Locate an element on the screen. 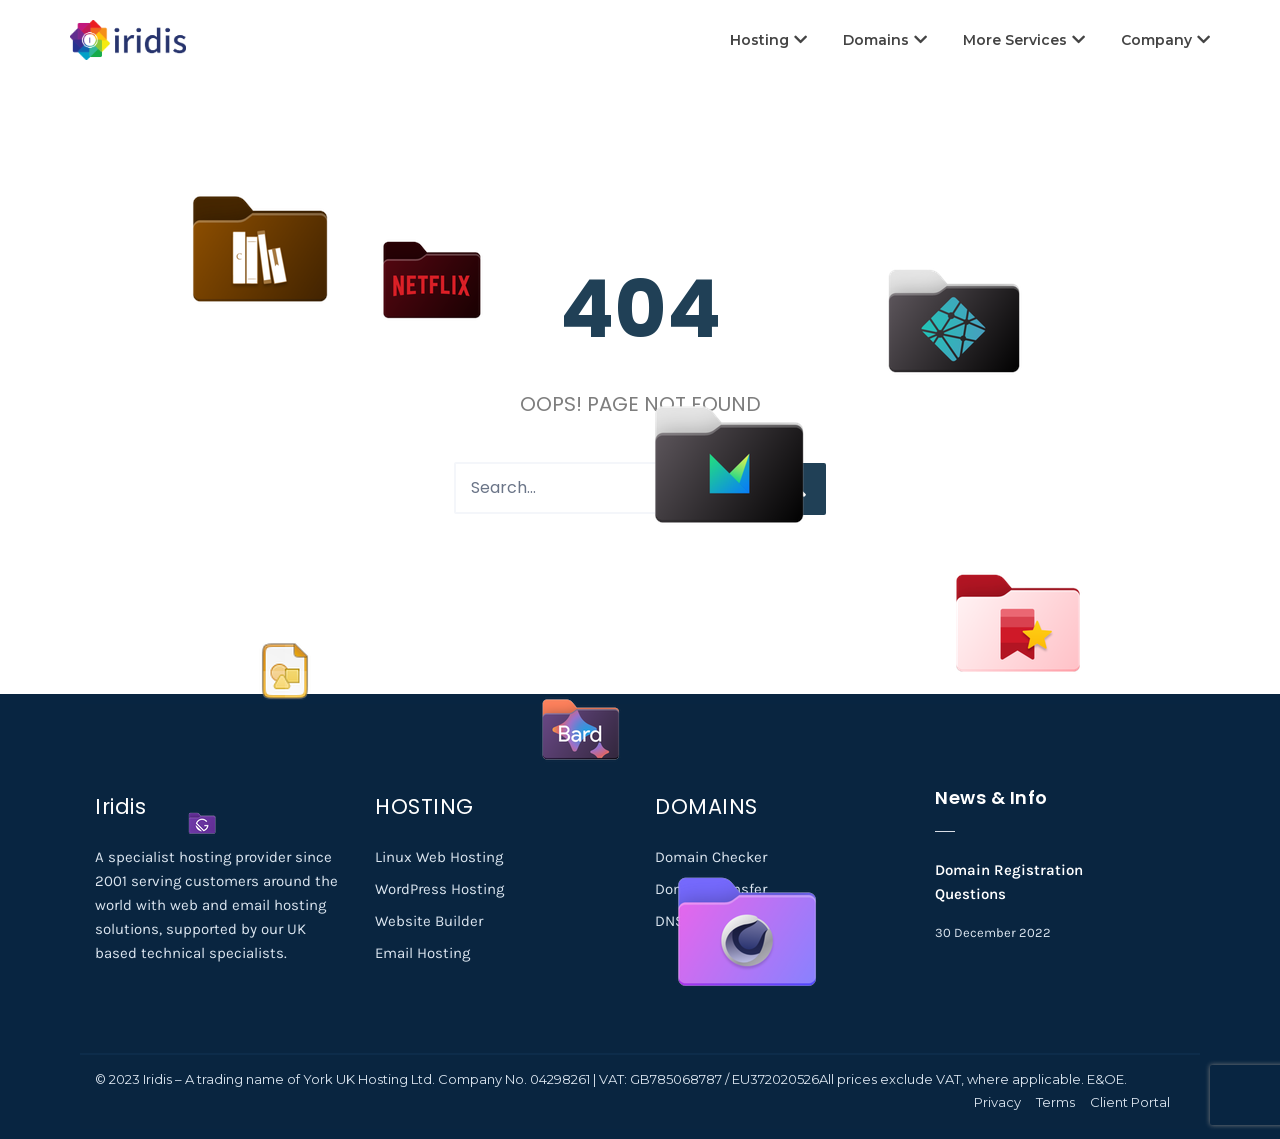 Image resolution: width=1280 pixels, height=1139 pixels. open jetbrains mps project folder is located at coordinates (728, 468).